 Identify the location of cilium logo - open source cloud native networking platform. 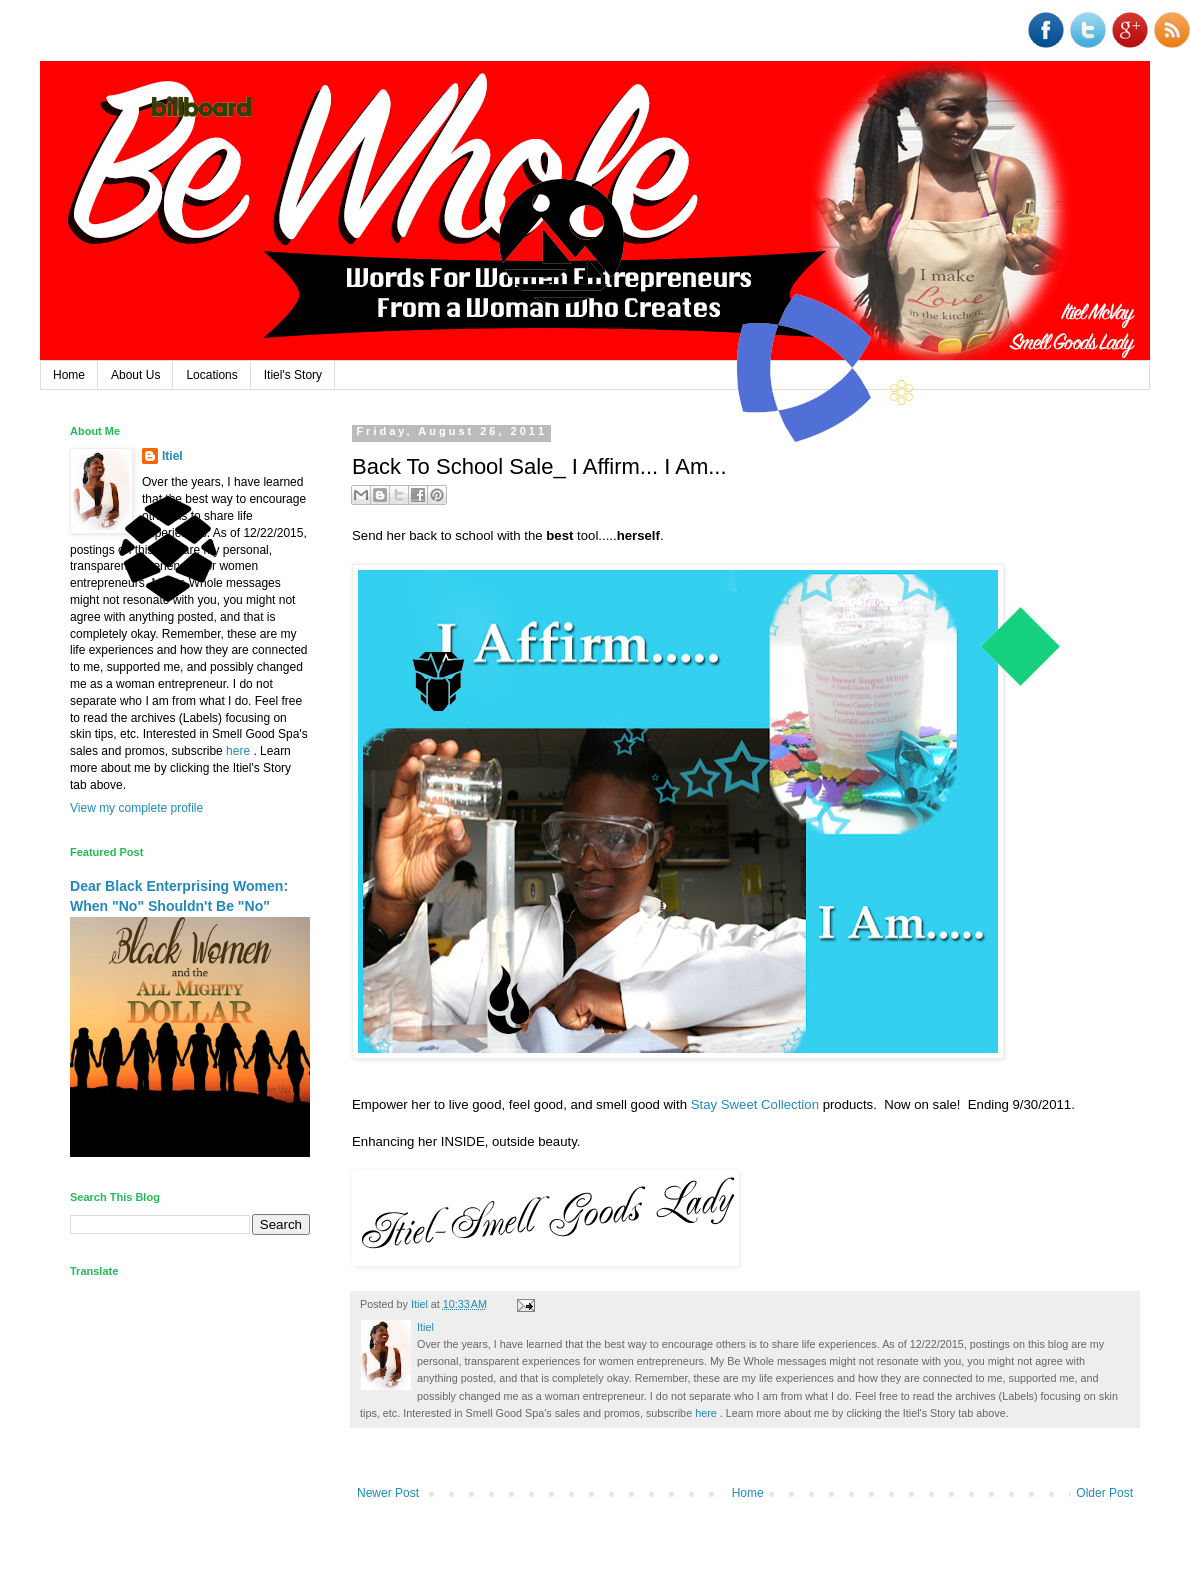
(901, 392).